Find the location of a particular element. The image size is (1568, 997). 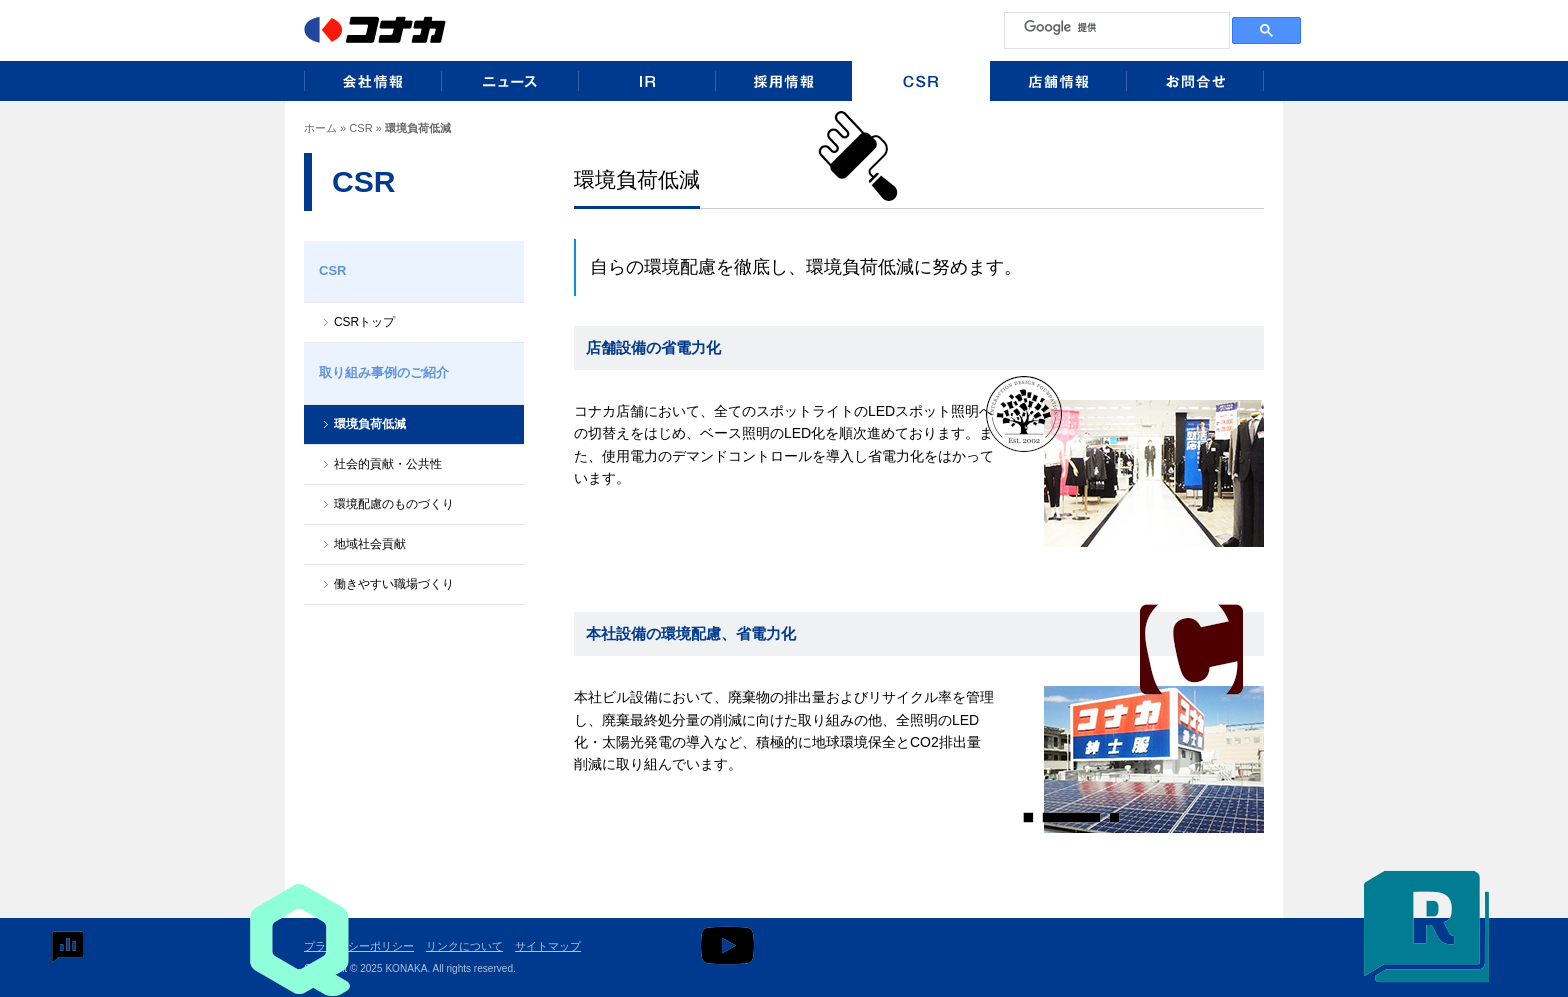

open YouTube app is located at coordinates (727, 945).